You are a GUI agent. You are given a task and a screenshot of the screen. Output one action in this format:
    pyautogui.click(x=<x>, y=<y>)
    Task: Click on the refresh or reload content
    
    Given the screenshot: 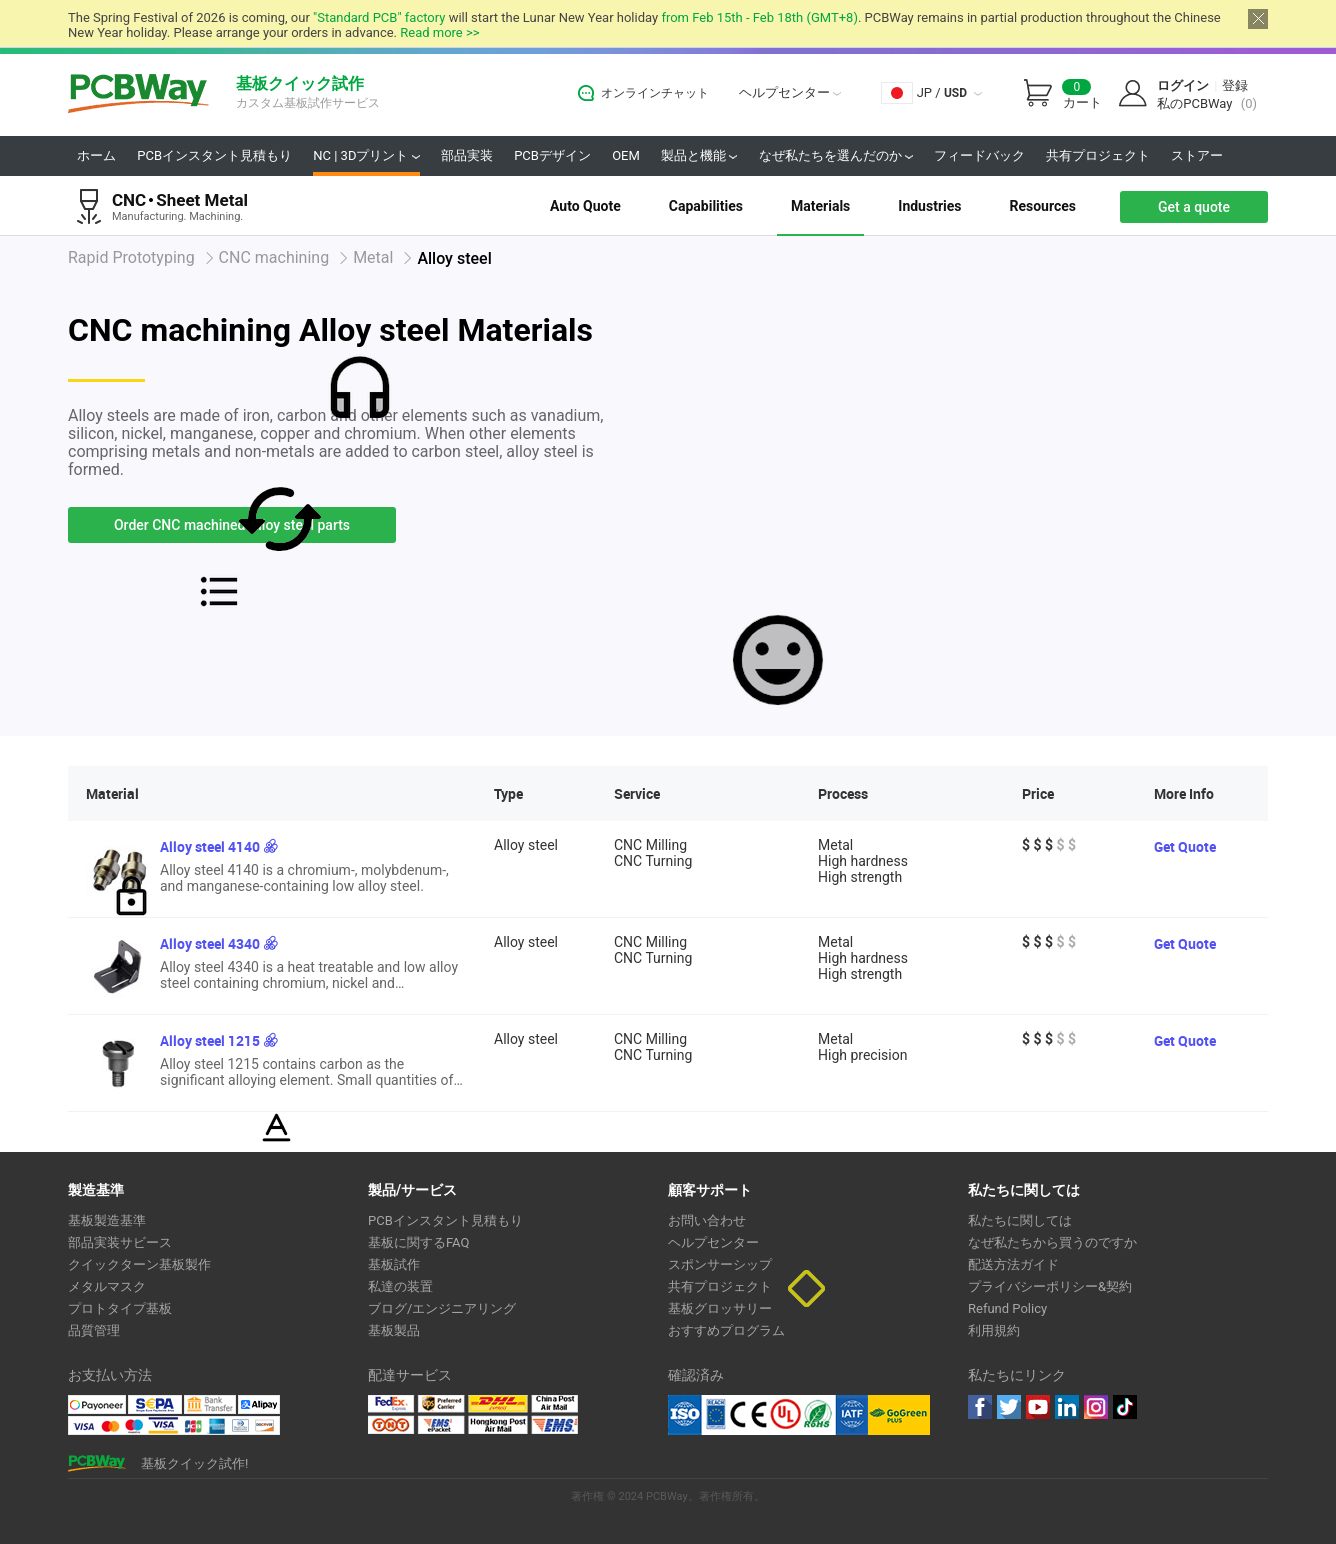 What is the action you would take?
    pyautogui.click(x=280, y=519)
    